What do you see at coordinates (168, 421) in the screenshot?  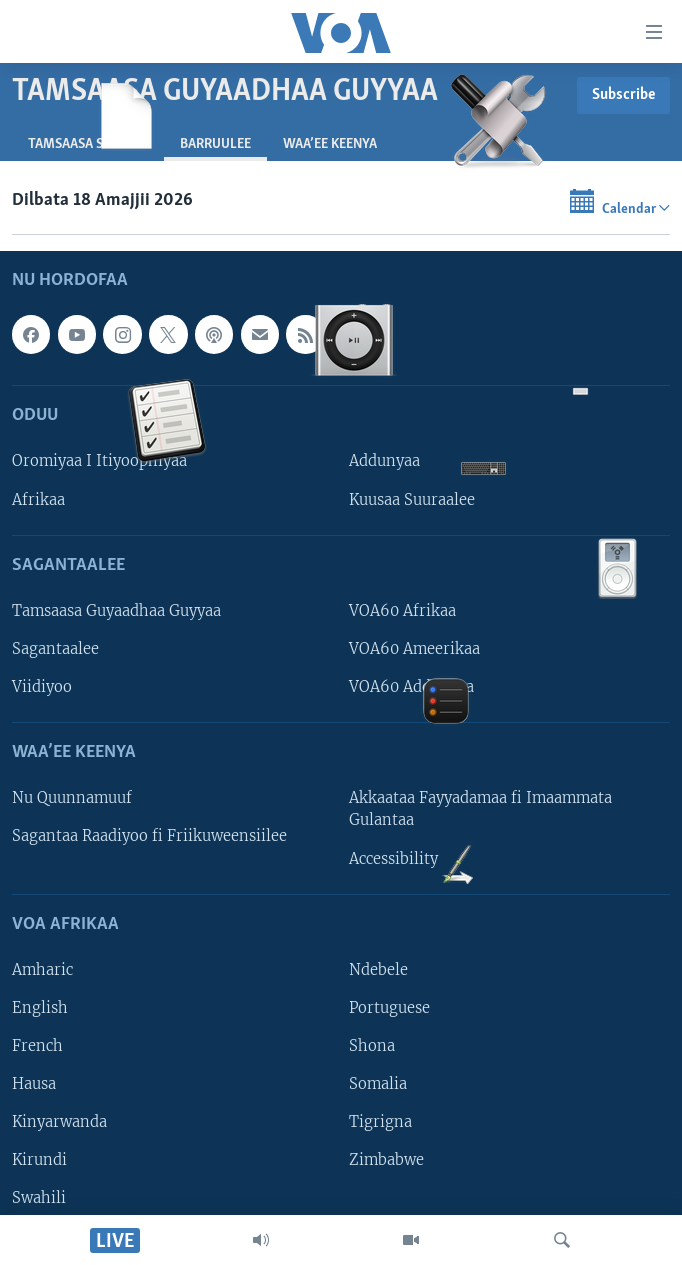 I see `open reminders preferences` at bounding box center [168, 421].